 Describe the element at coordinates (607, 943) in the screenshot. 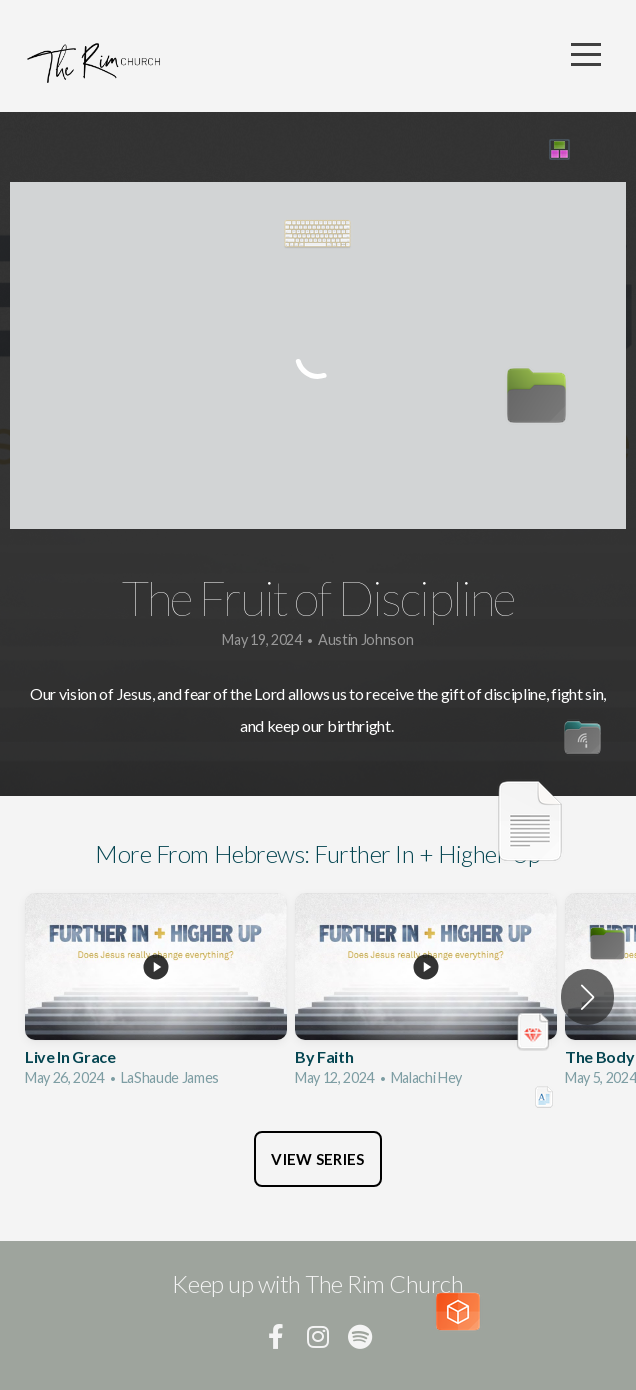

I see `open a folder to view its contents` at that location.